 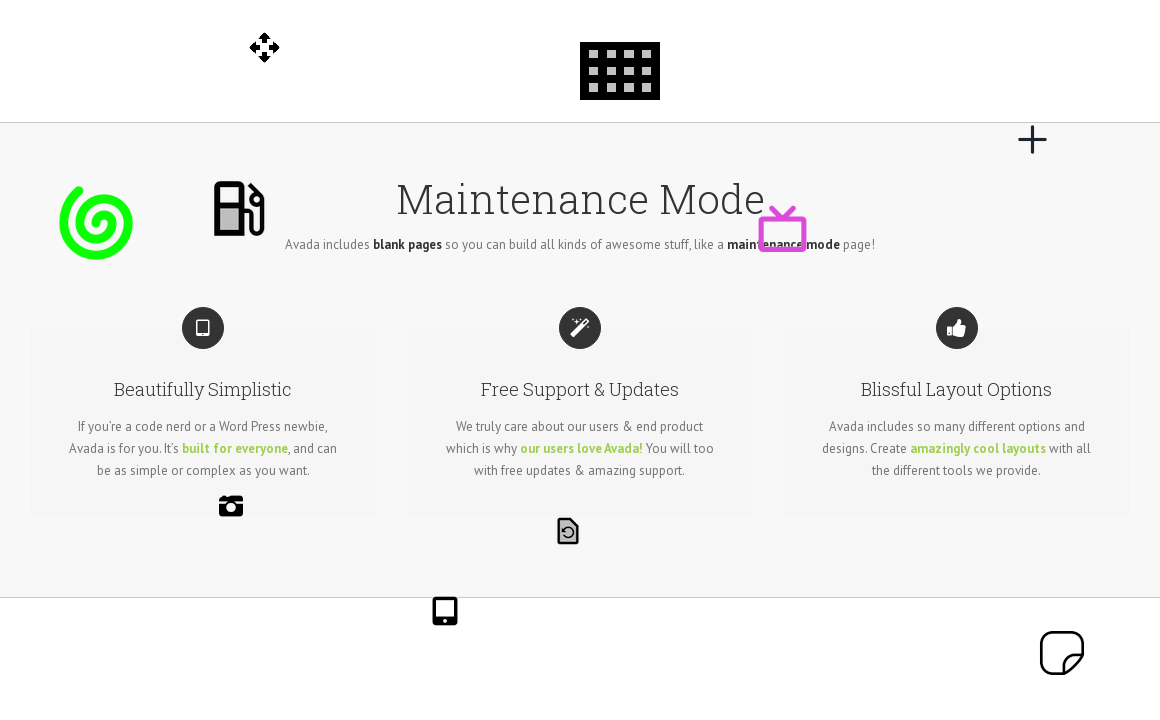 What do you see at coordinates (1032, 139) in the screenshot?
I see `add a new item` at bounding box center [1032, 139].